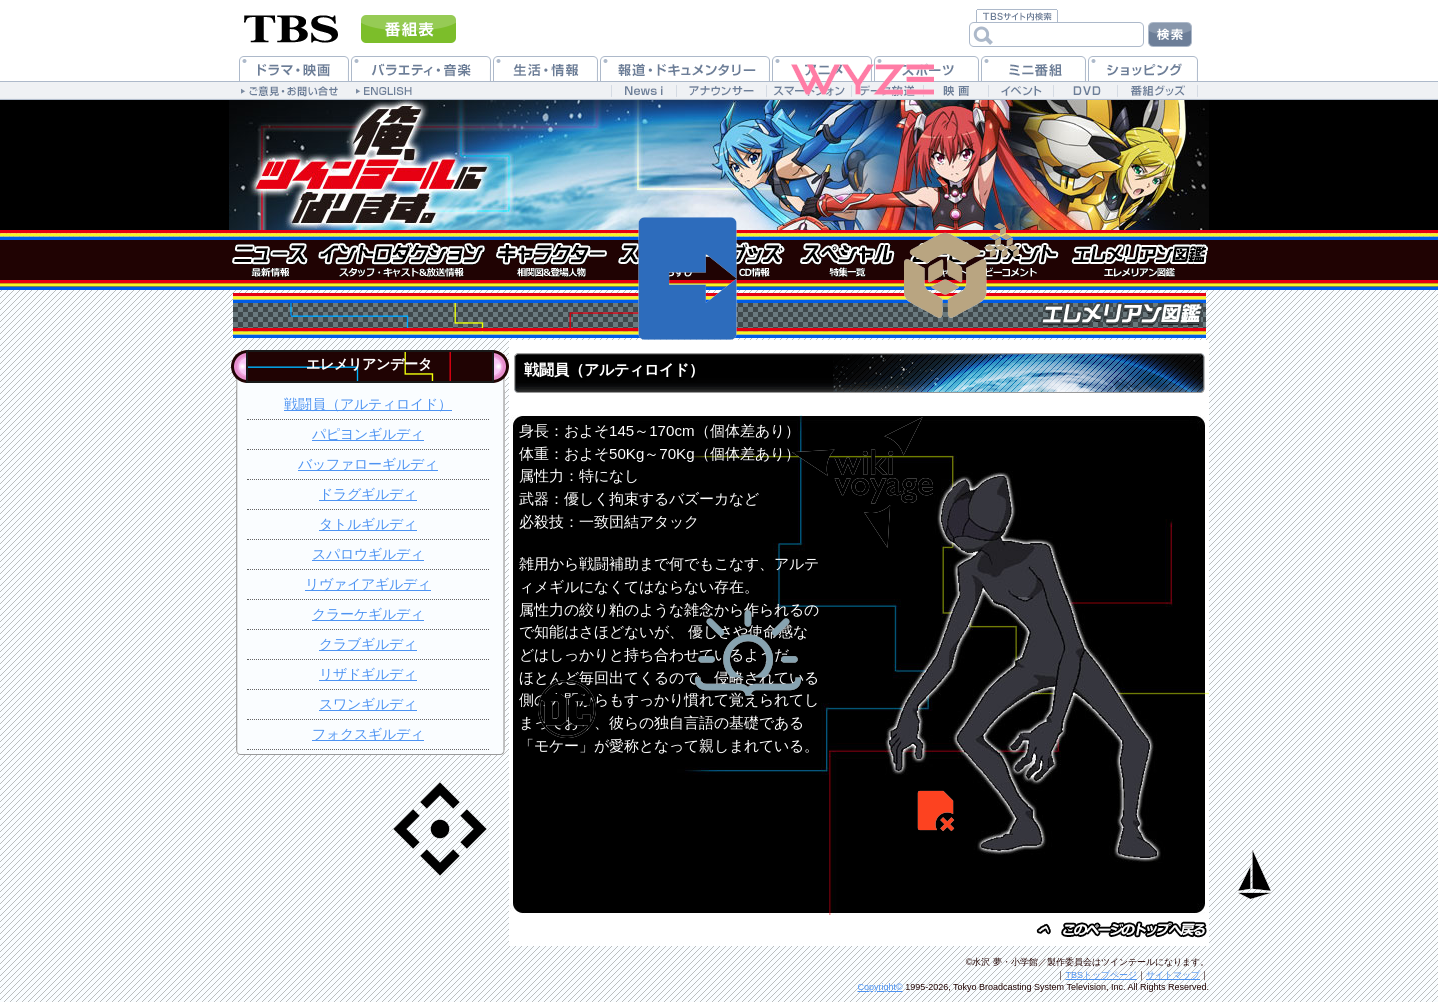  I want to click on open jdoodle online compiler, so click(748, 653).